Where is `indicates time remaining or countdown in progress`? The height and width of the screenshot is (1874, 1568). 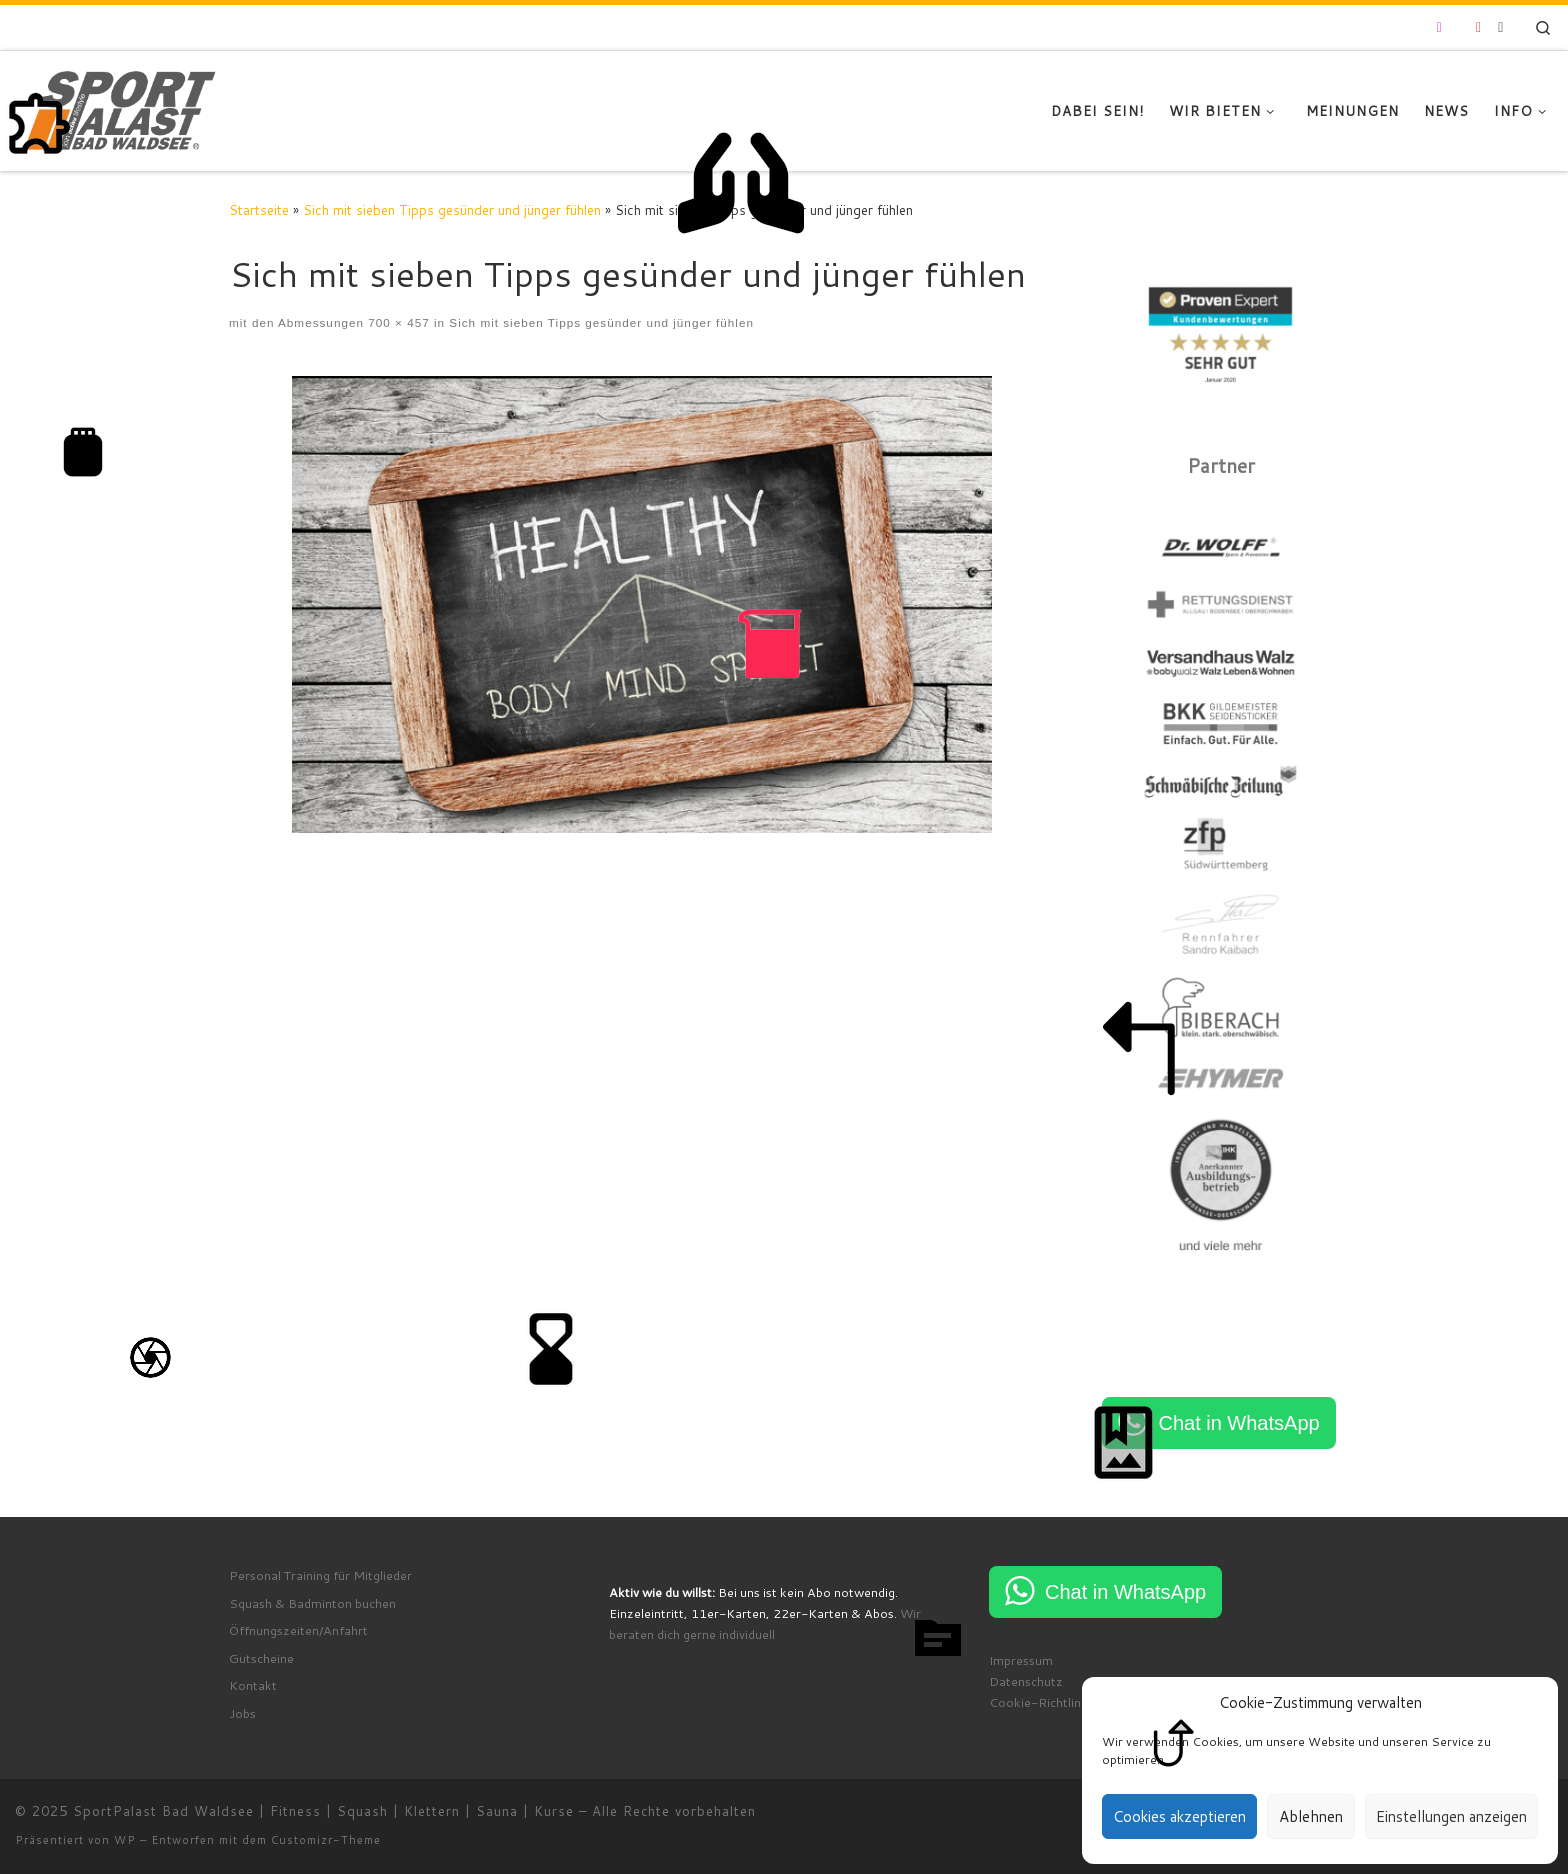 indicates time remaining or countdown in progress is located at coordinates (551, 1349).